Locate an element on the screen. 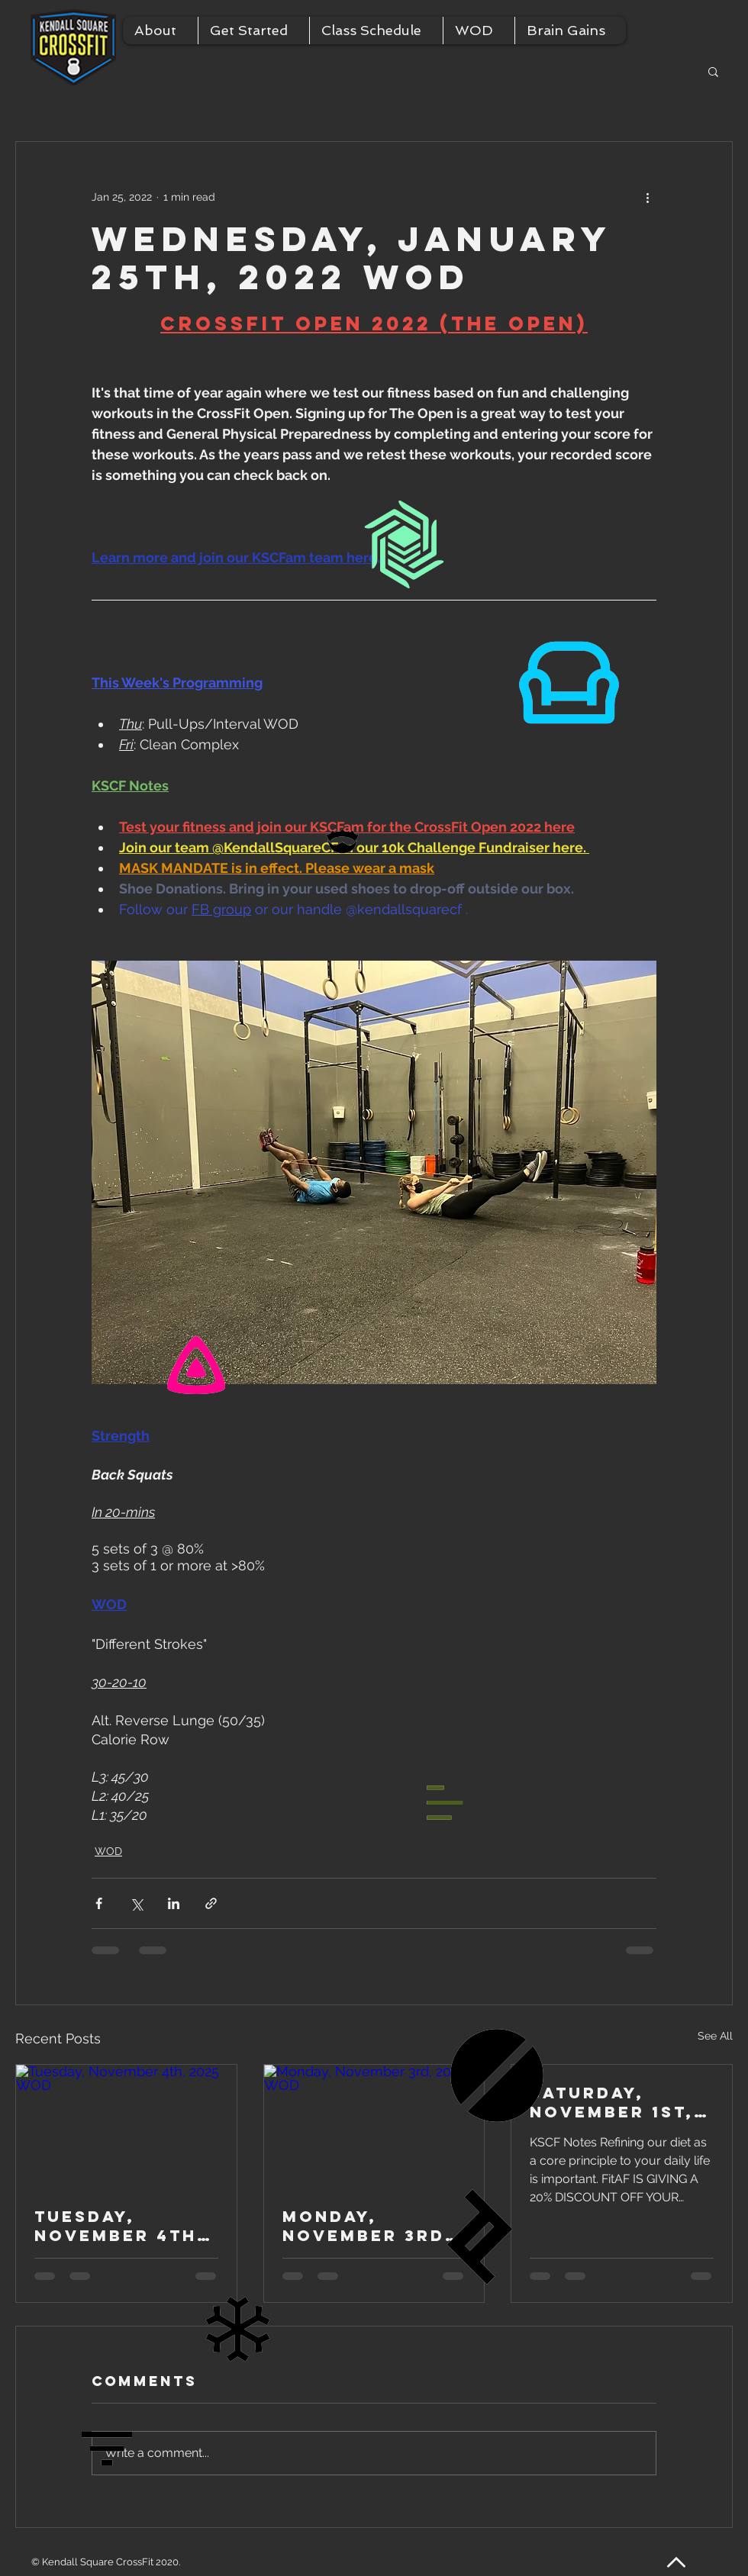 Image resolution: width=748 pixels, height=2576 pixels. activate cooling or air conditioning mode is located at coordinates (237, 2329).